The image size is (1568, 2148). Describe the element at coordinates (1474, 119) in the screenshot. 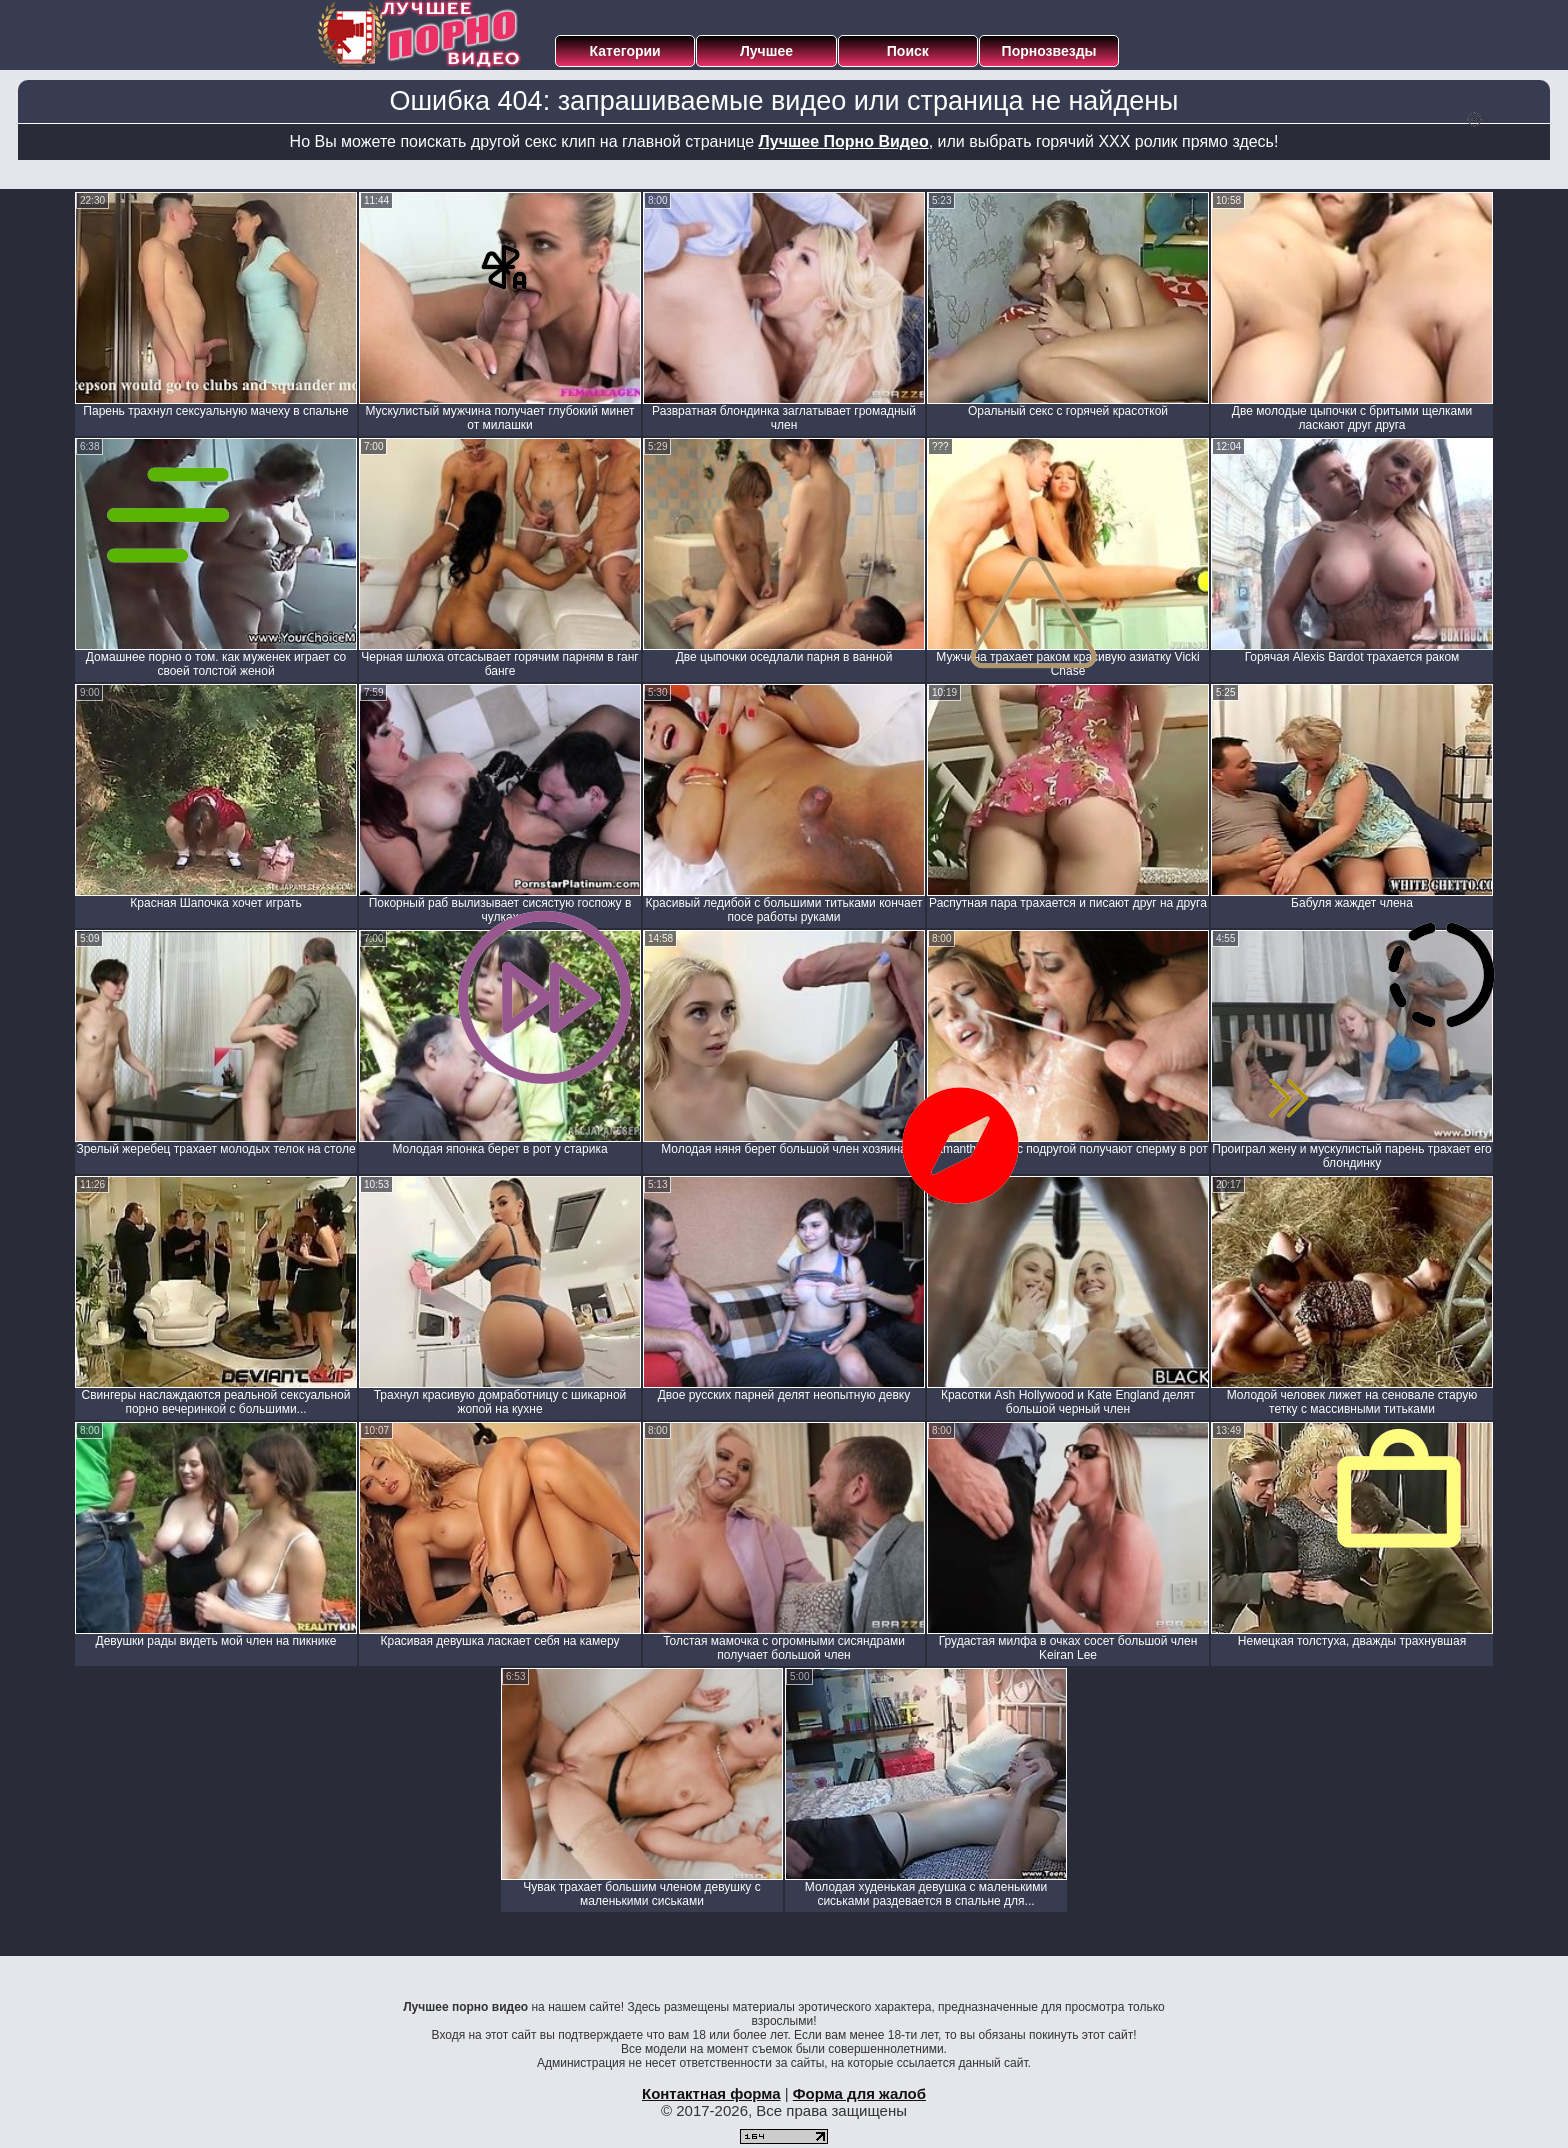

I see `rewind or skip backward in media playback` at that location.